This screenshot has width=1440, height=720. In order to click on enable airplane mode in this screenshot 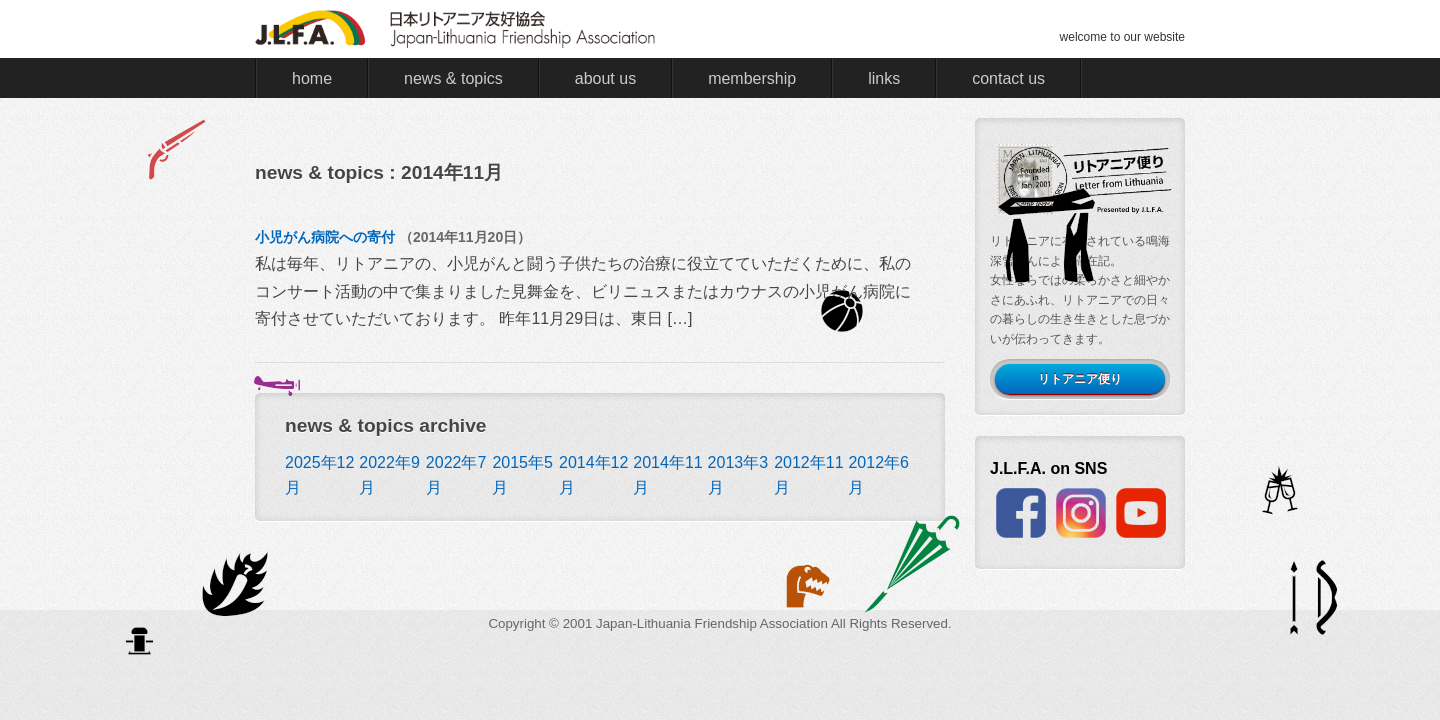, I will do `click(277, 386)`.